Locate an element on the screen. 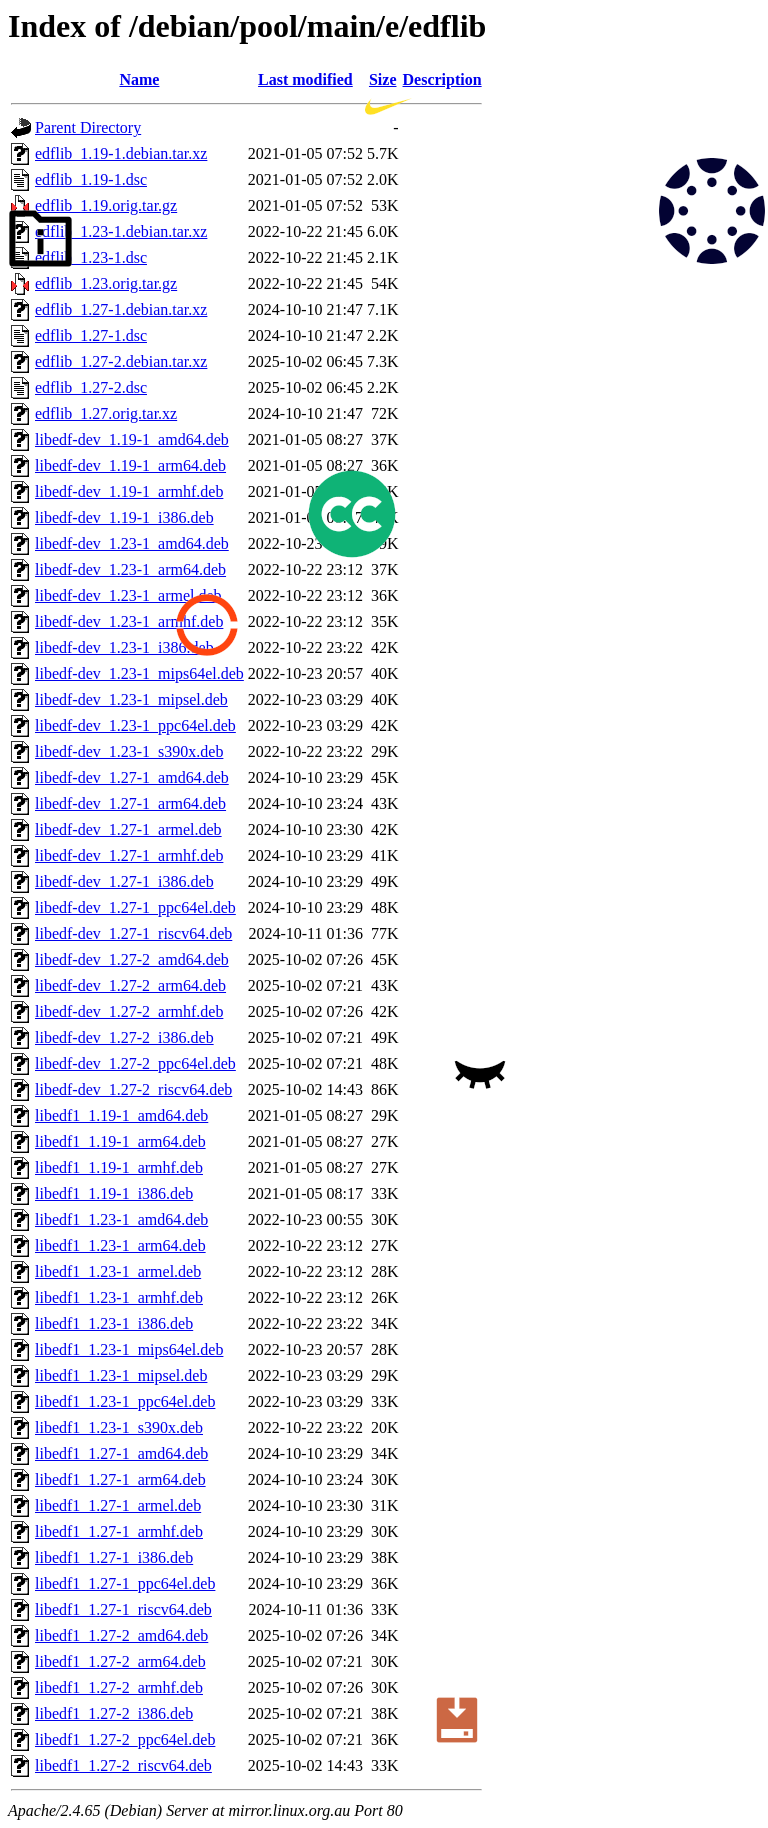 Image resolution: width=768 pixels, height=1828 pixels. indicates content is loading is located at coordinates (207, 625).